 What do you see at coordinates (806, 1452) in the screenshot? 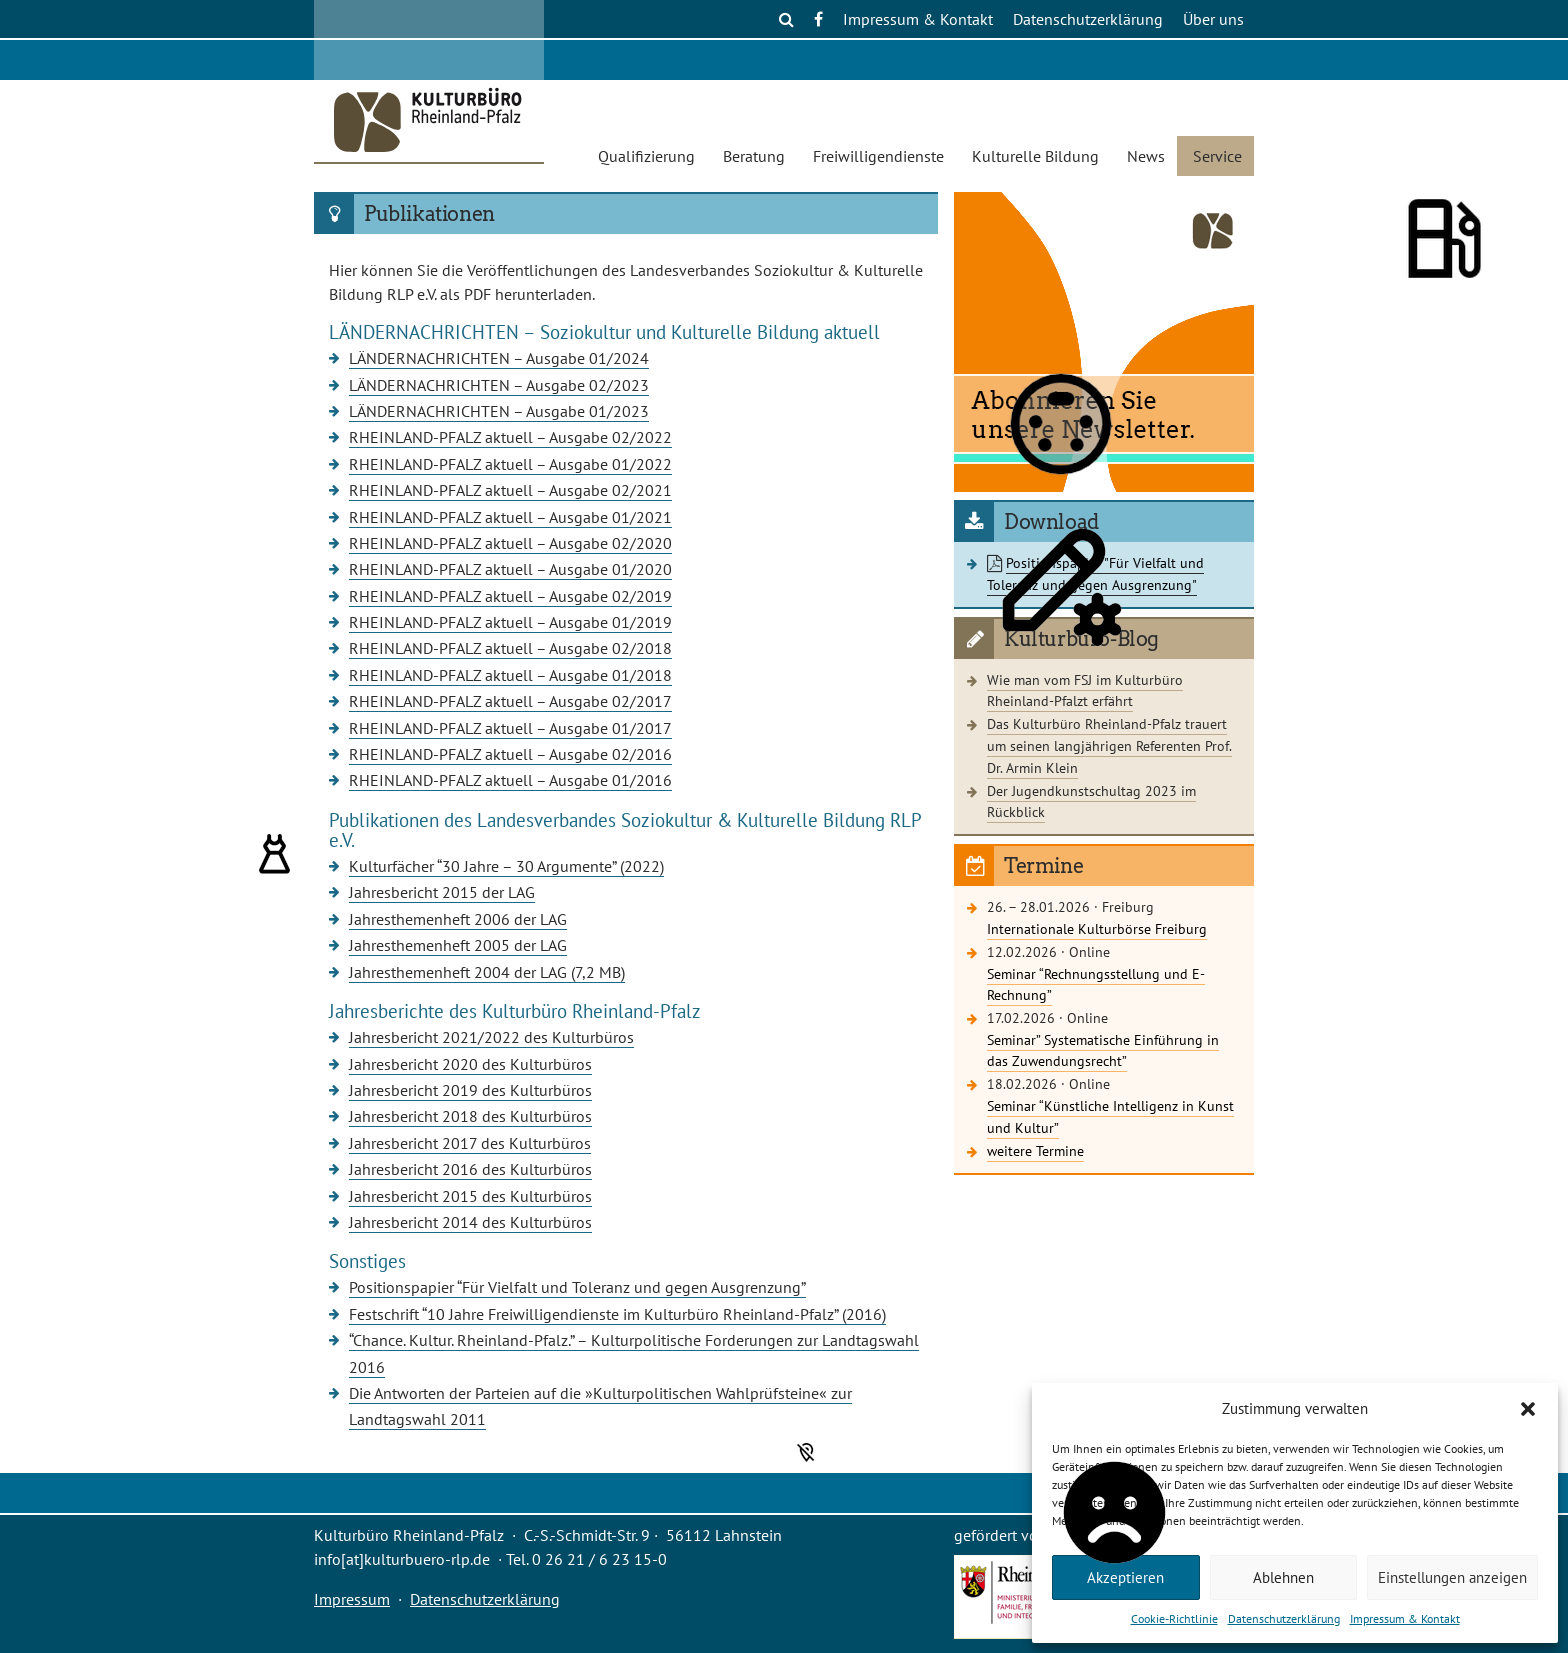
I see `location services disabled` at bounding box center [806, 1452].